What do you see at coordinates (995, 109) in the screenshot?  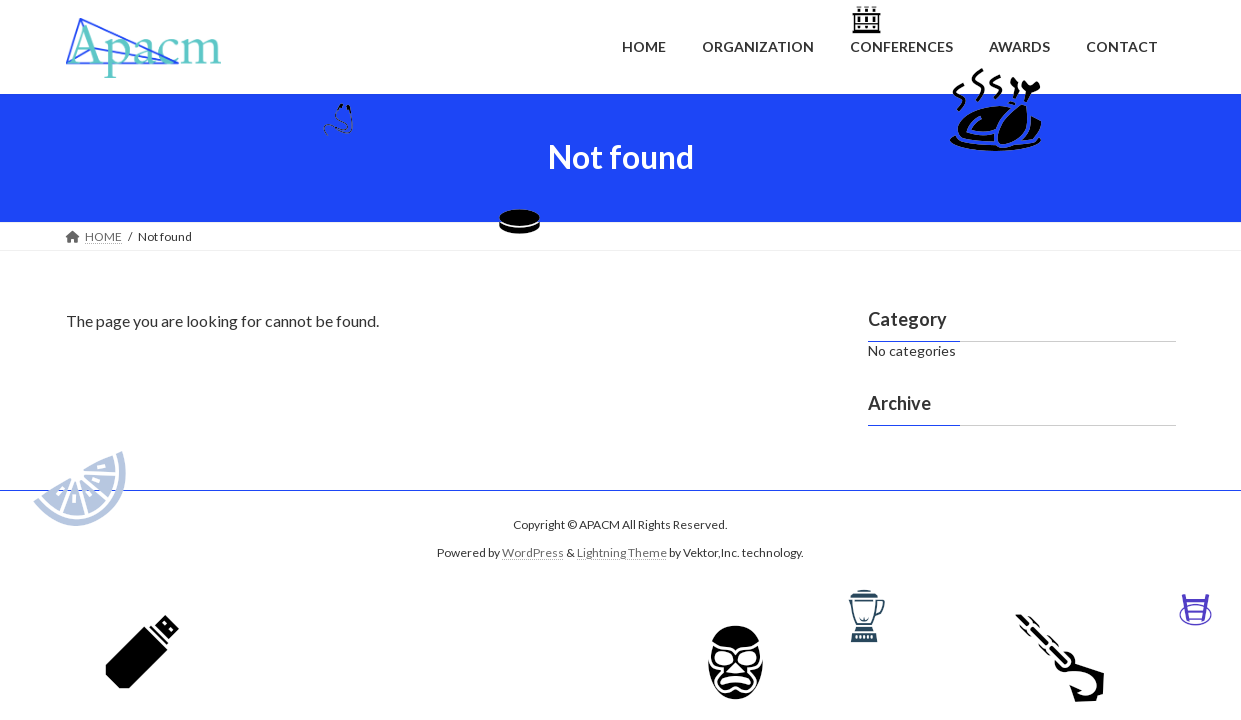 I see `view roasted chicken recipe` at bounding box center [995, 109].